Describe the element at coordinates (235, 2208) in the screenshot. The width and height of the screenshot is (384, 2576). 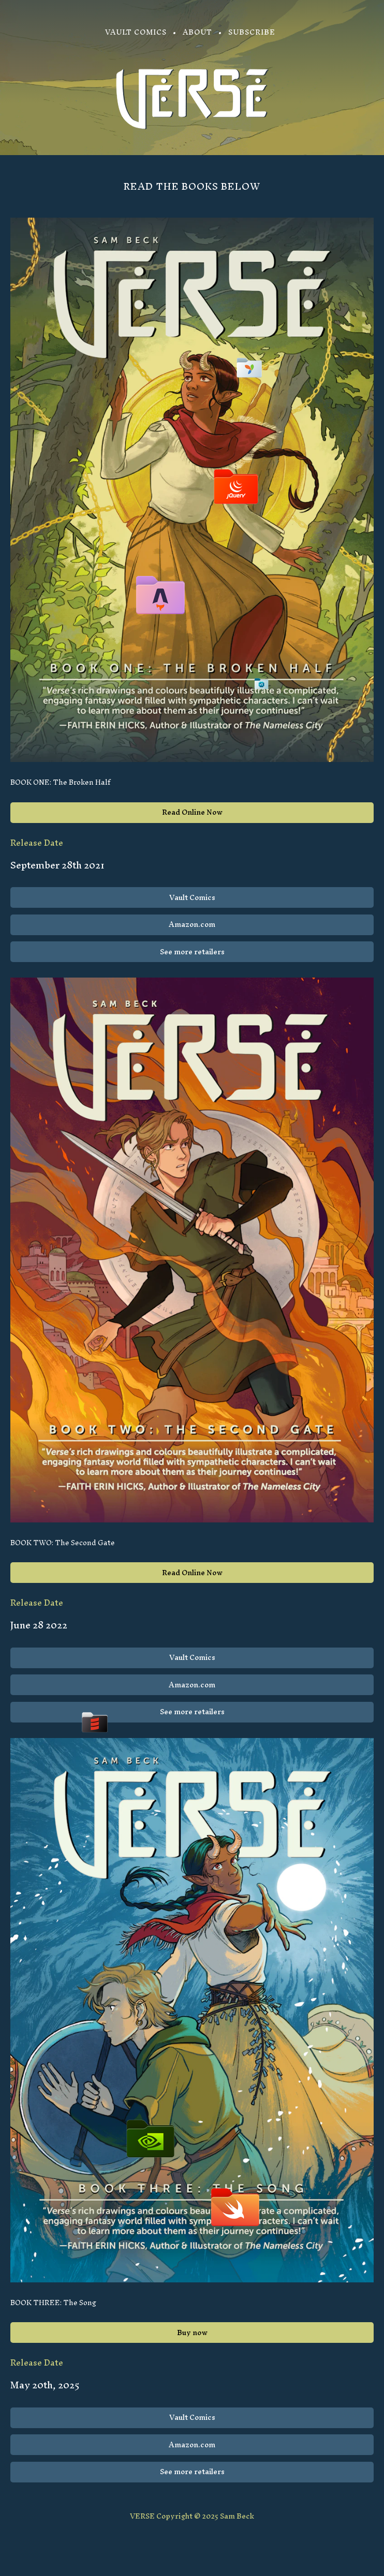
I see `folder containing swift programming projects` at that location.